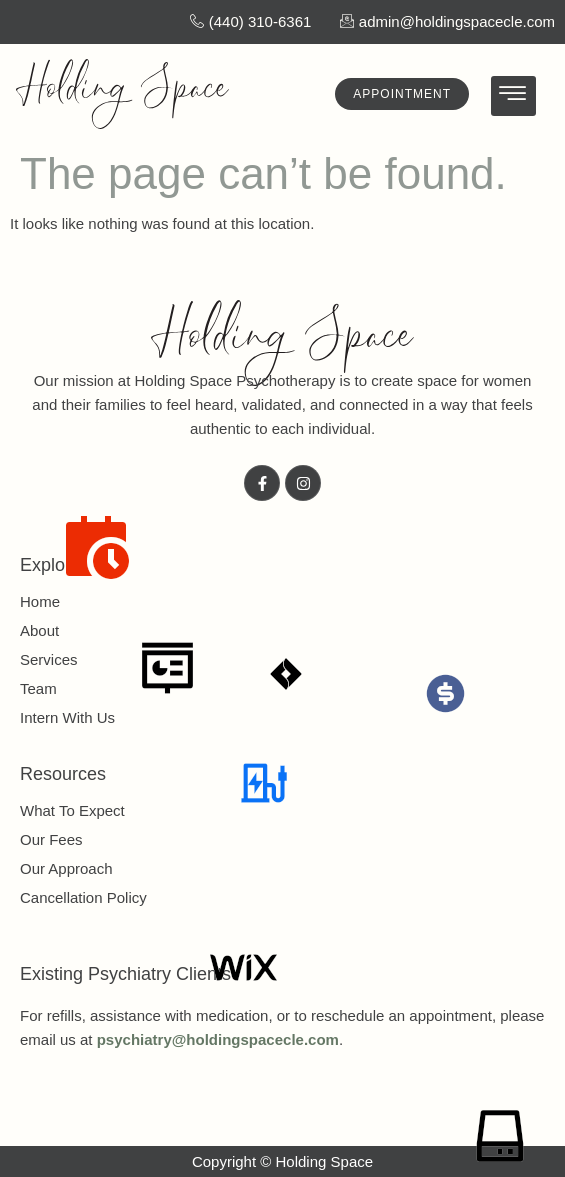  I want to click on open Jira Software for project tracking, so click(286, 674).